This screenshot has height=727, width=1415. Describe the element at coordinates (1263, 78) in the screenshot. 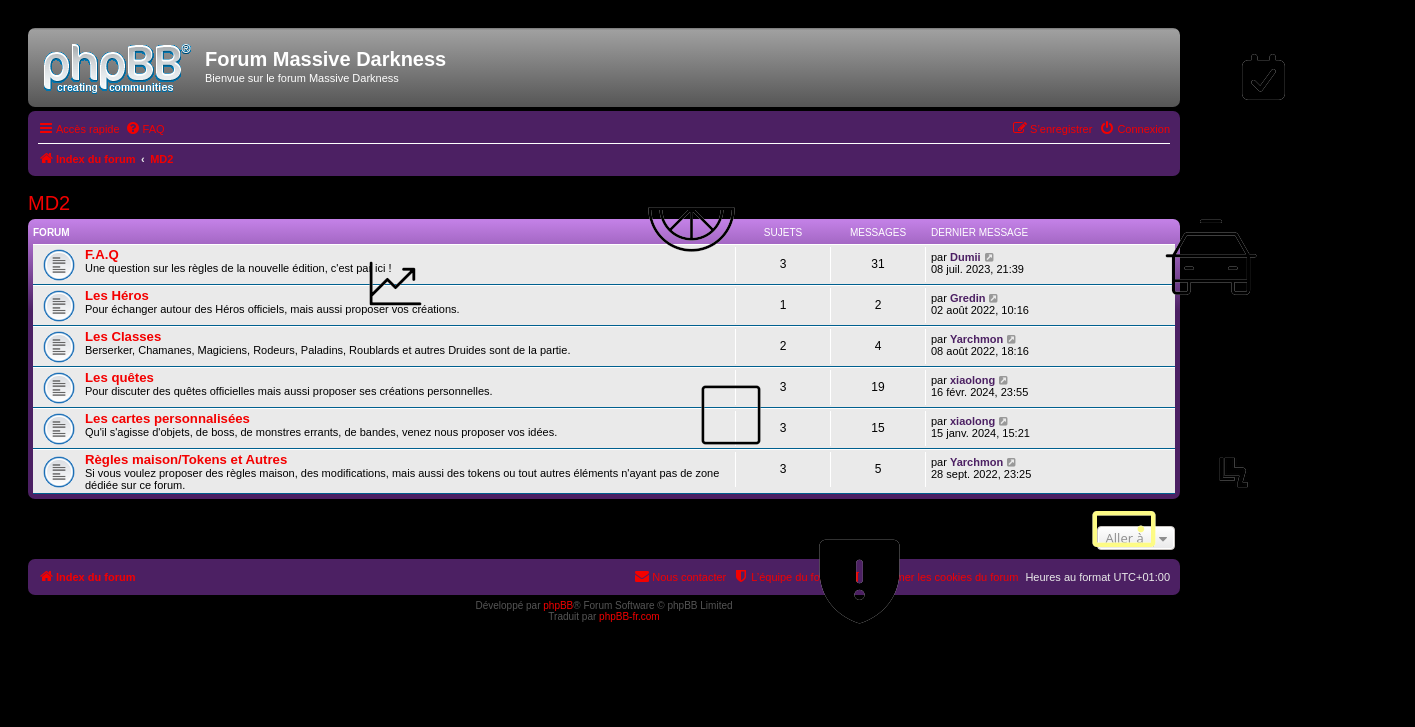

I see `confirm or schedule an appointment` at that location.